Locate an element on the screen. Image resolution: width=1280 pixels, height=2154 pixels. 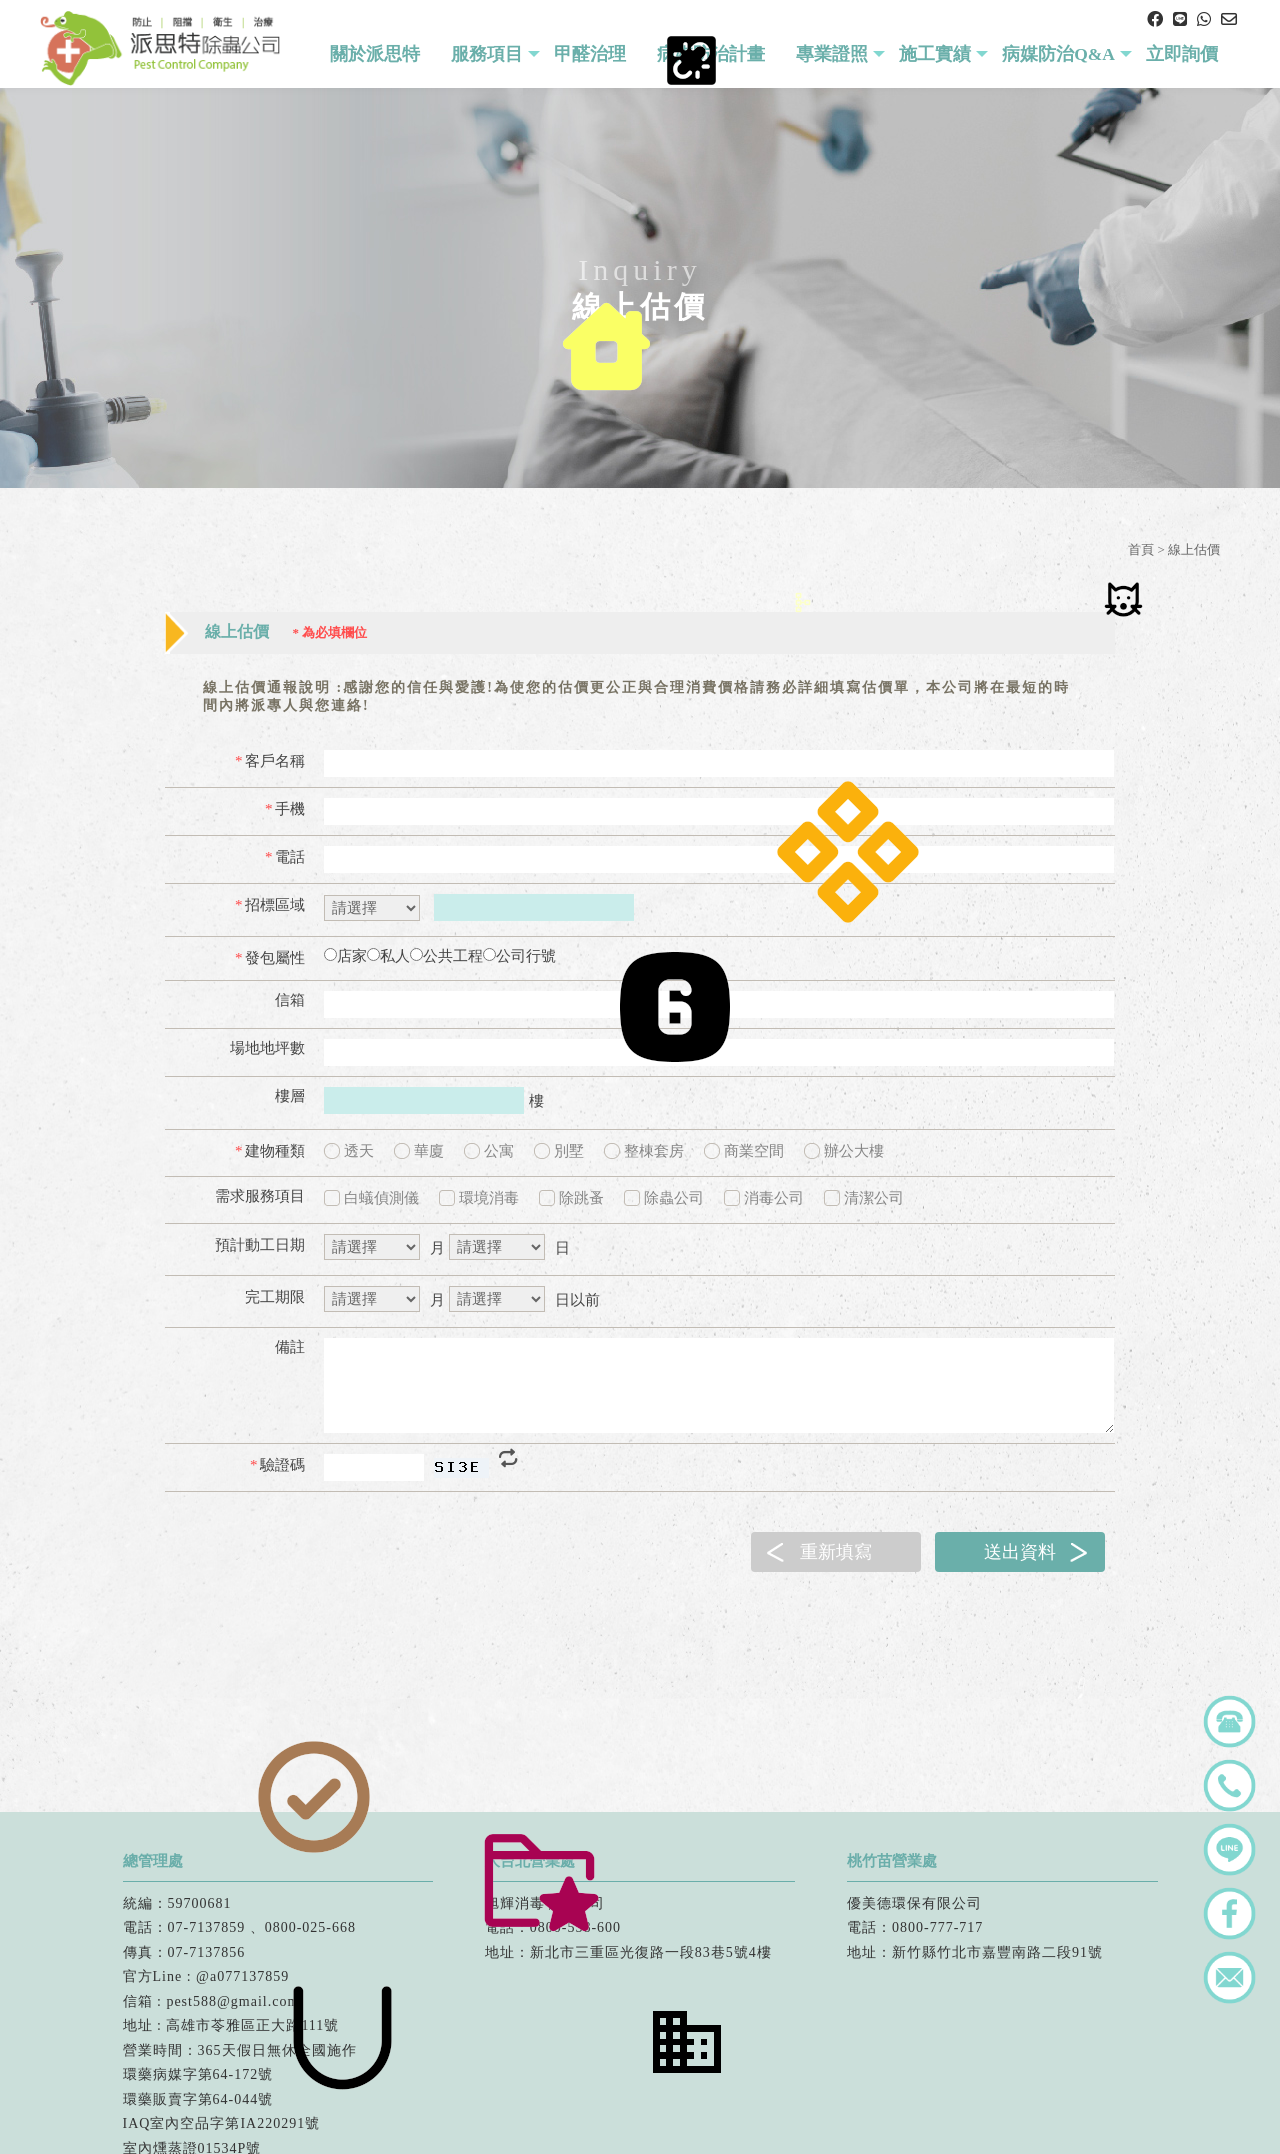
view database schema structure is located at coordinates (802, 602).